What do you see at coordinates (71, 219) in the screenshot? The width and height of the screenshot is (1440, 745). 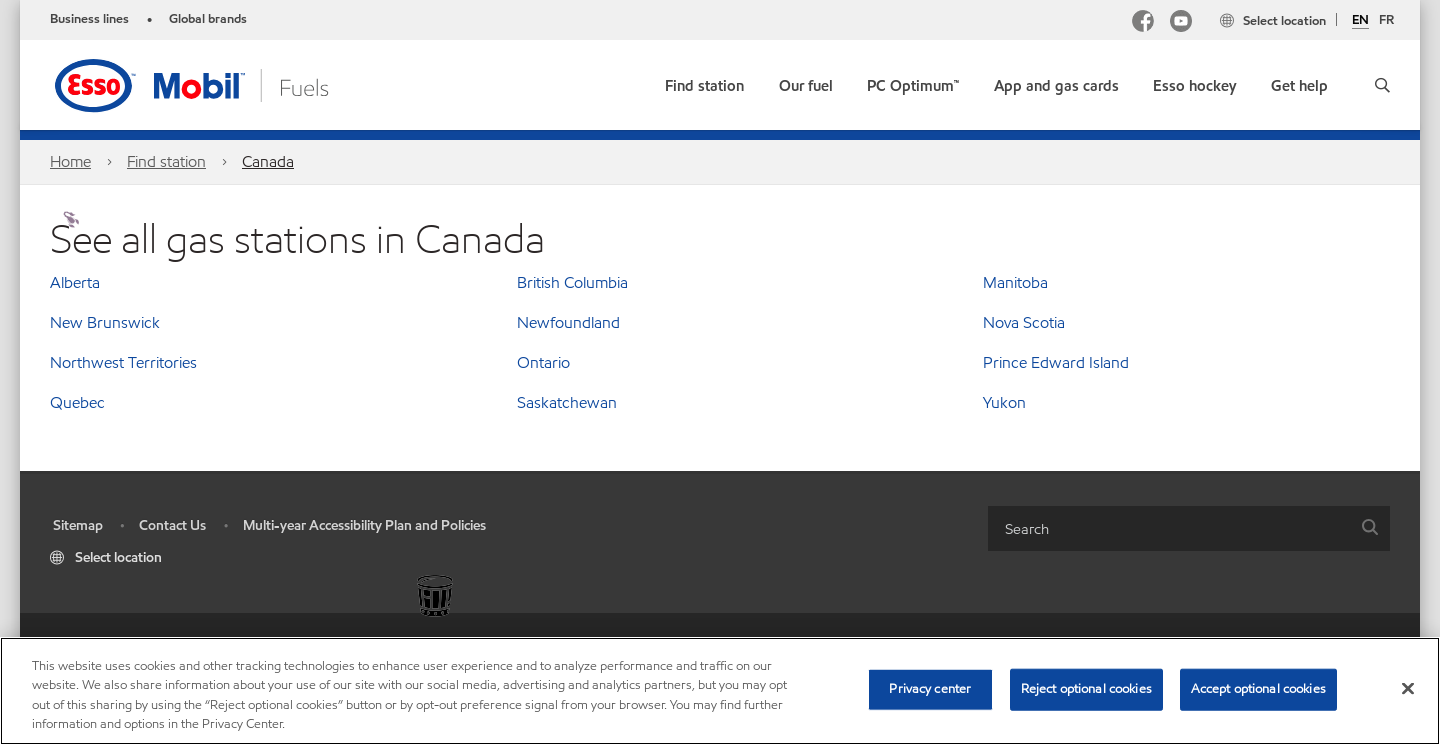 I see `scorpion character or creature icon in a game` at bounding box center [71, 219].